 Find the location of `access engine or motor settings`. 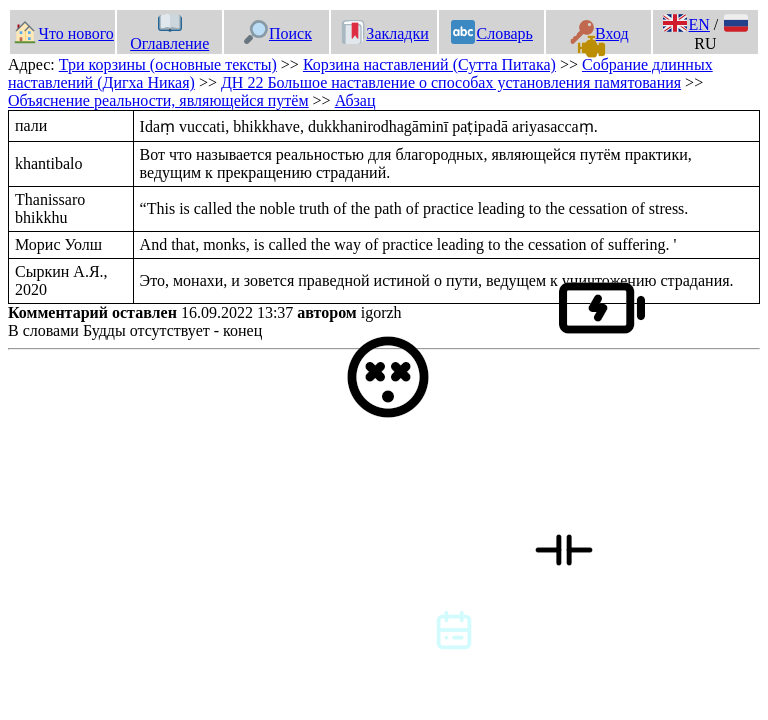

access engine or motor settings is located at coordinates (591, 46).